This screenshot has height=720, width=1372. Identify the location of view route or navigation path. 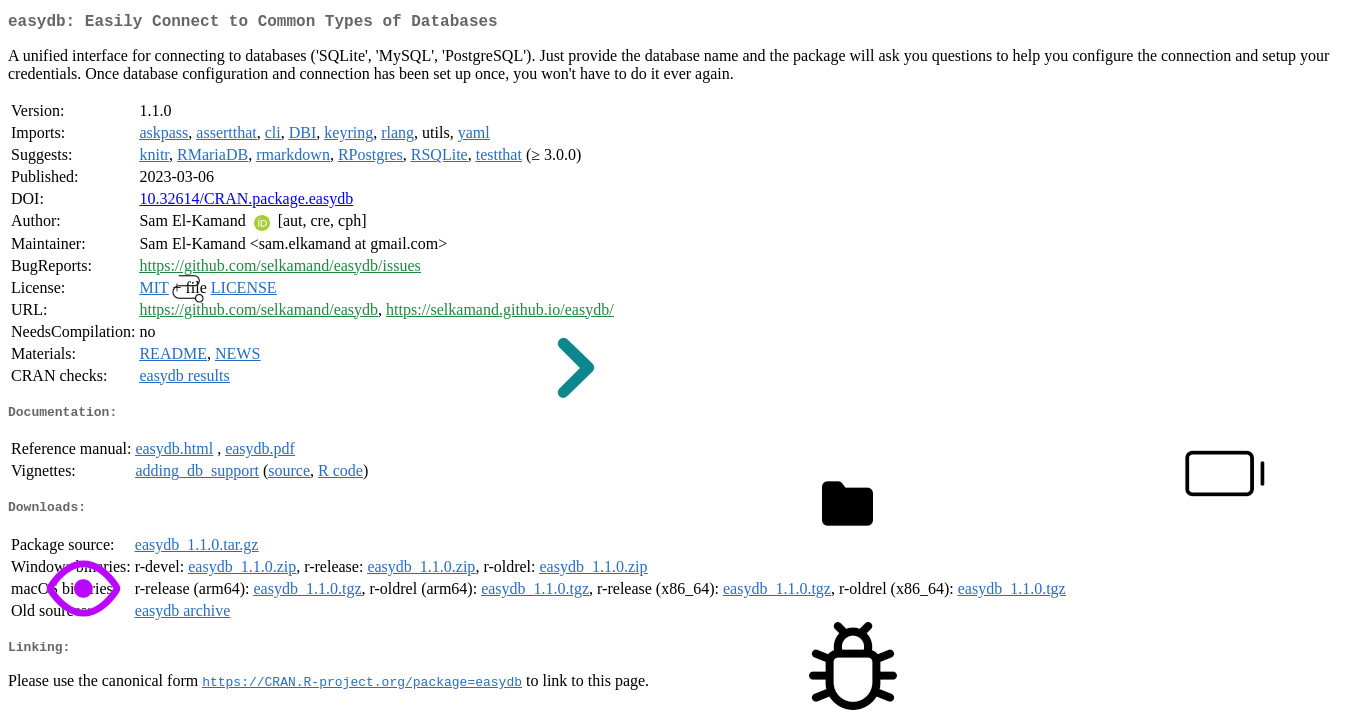
(188, 287).